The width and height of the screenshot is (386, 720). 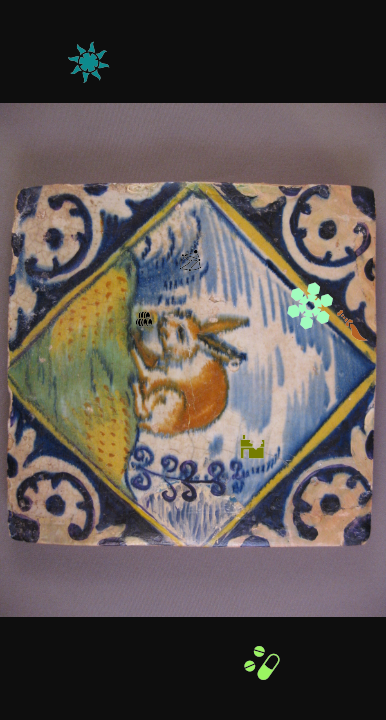 What do you see at coordinates (262, 663) in the screenshot?
I see `view medications or prescriptions` at bounding box center [262, 663].